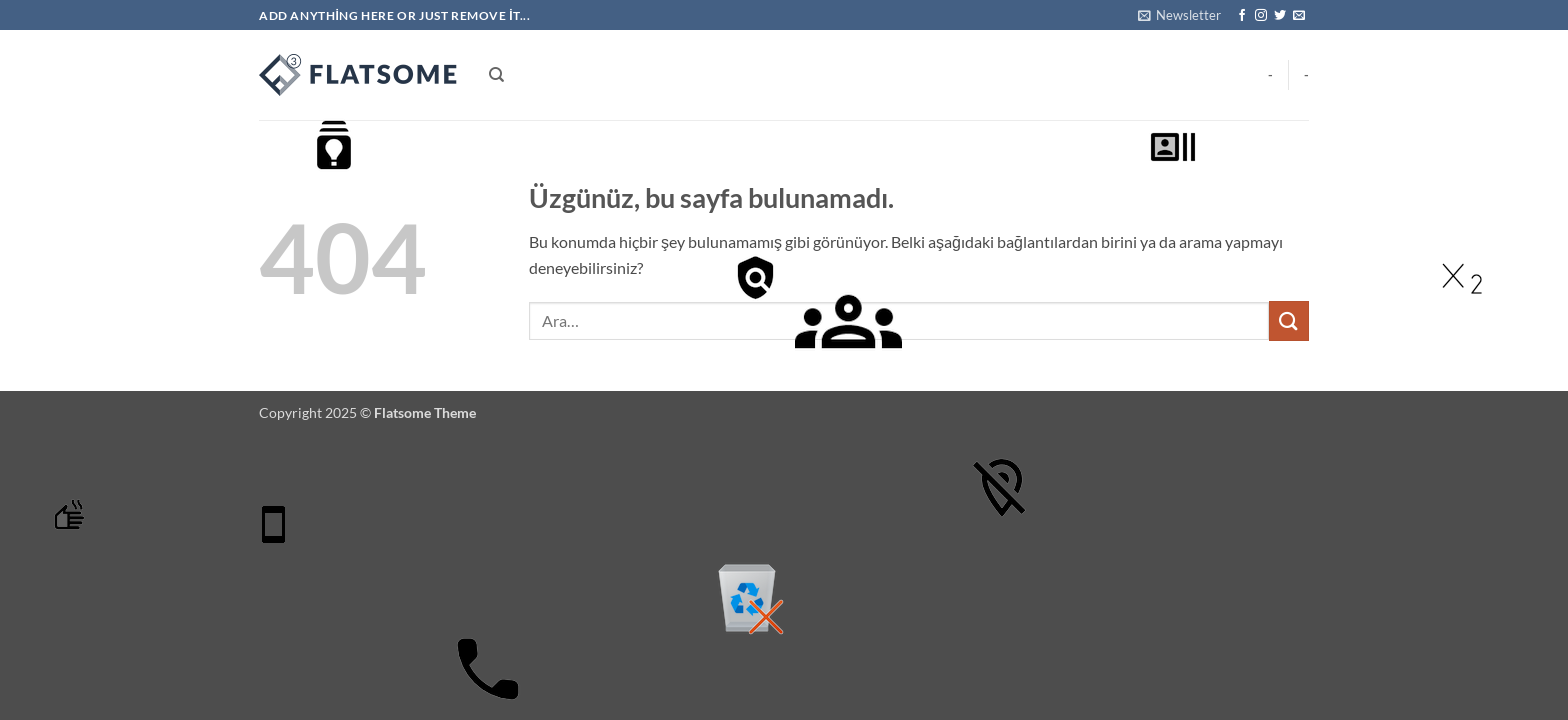 The height and width of the screenshot is (720, 1568). What do you see at coordinates (848, 321) in the screenshot?
I see `view or manage groups` at bounding box center [848, 321].